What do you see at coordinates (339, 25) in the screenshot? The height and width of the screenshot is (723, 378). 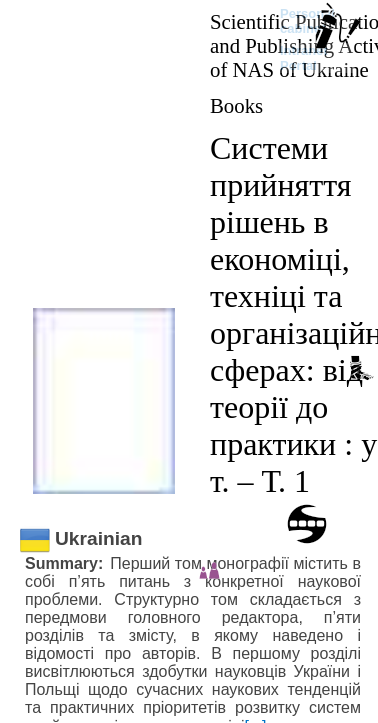 I see `access fire safety equipment or information` at bounding box center [339, 25].